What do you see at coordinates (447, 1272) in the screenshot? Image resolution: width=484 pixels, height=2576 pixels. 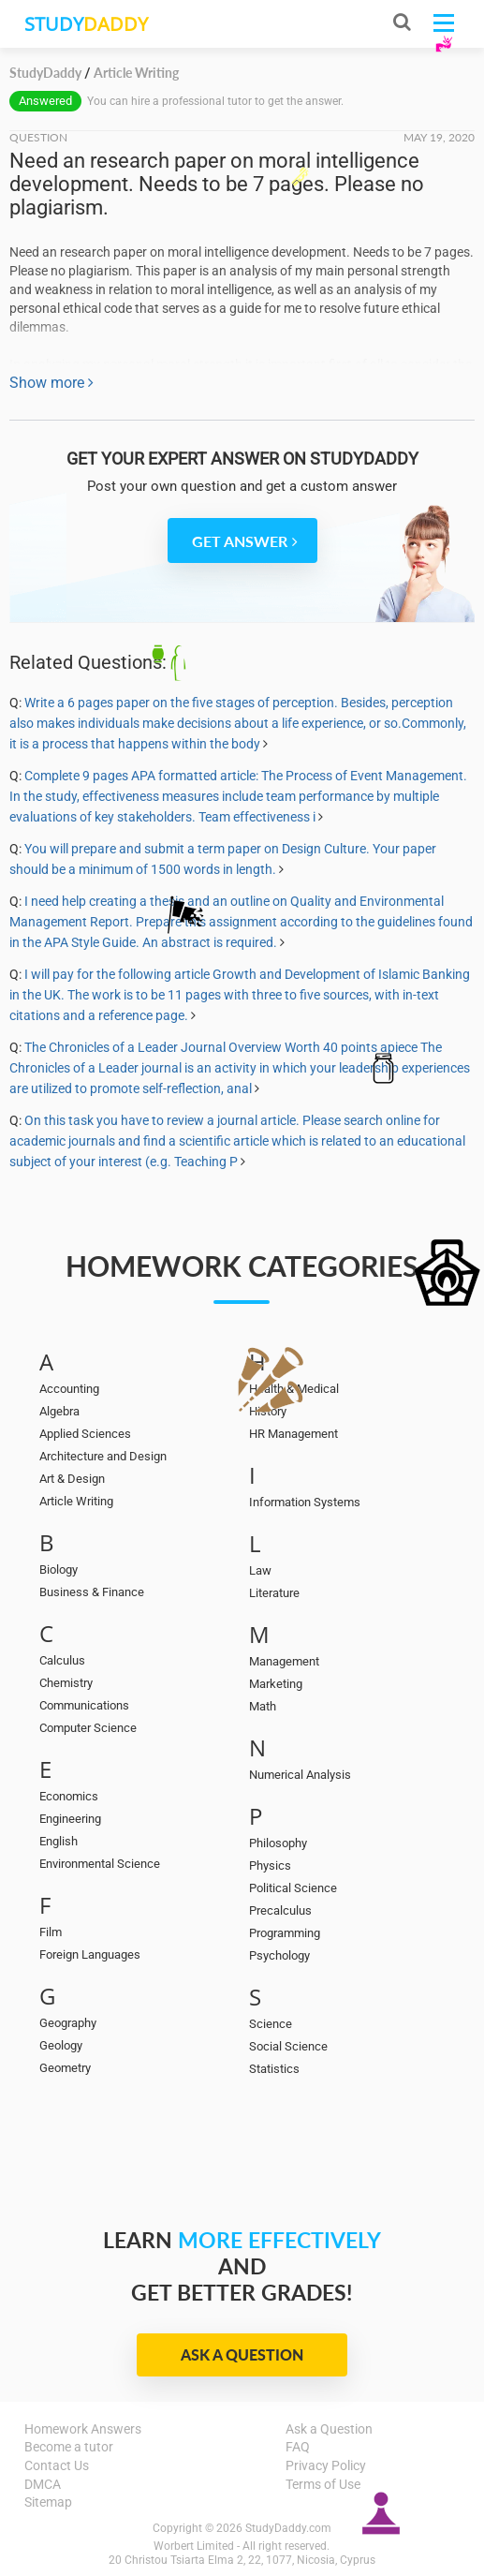 I see `a lantern or light source item in a game inventory` at bounding box center [447, 1272].